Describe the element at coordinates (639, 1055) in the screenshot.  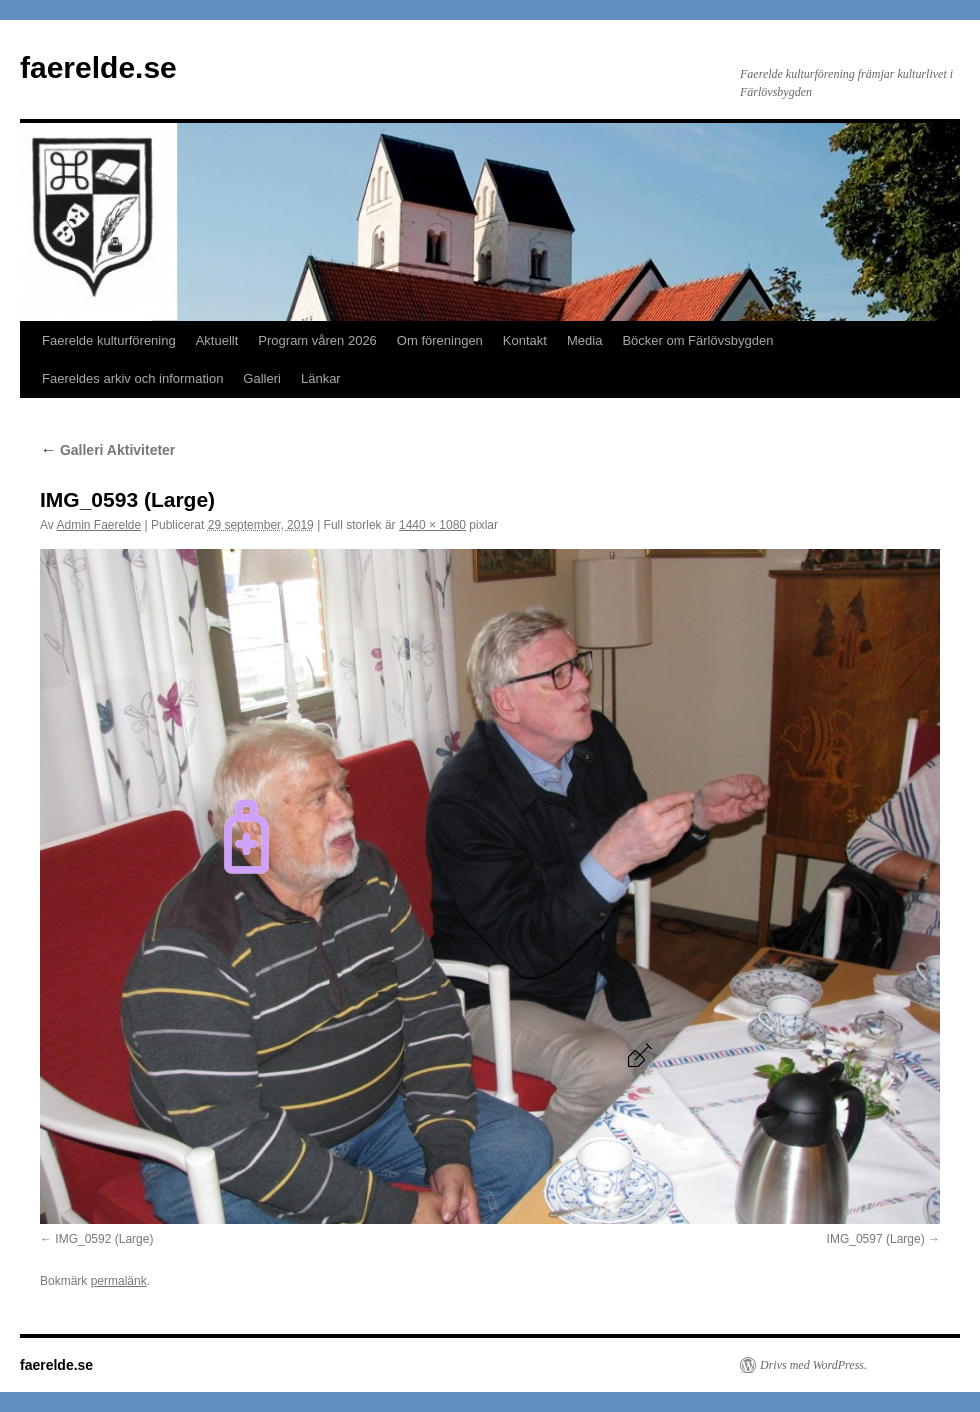
I see `gardening or landscaping tools` at that location.